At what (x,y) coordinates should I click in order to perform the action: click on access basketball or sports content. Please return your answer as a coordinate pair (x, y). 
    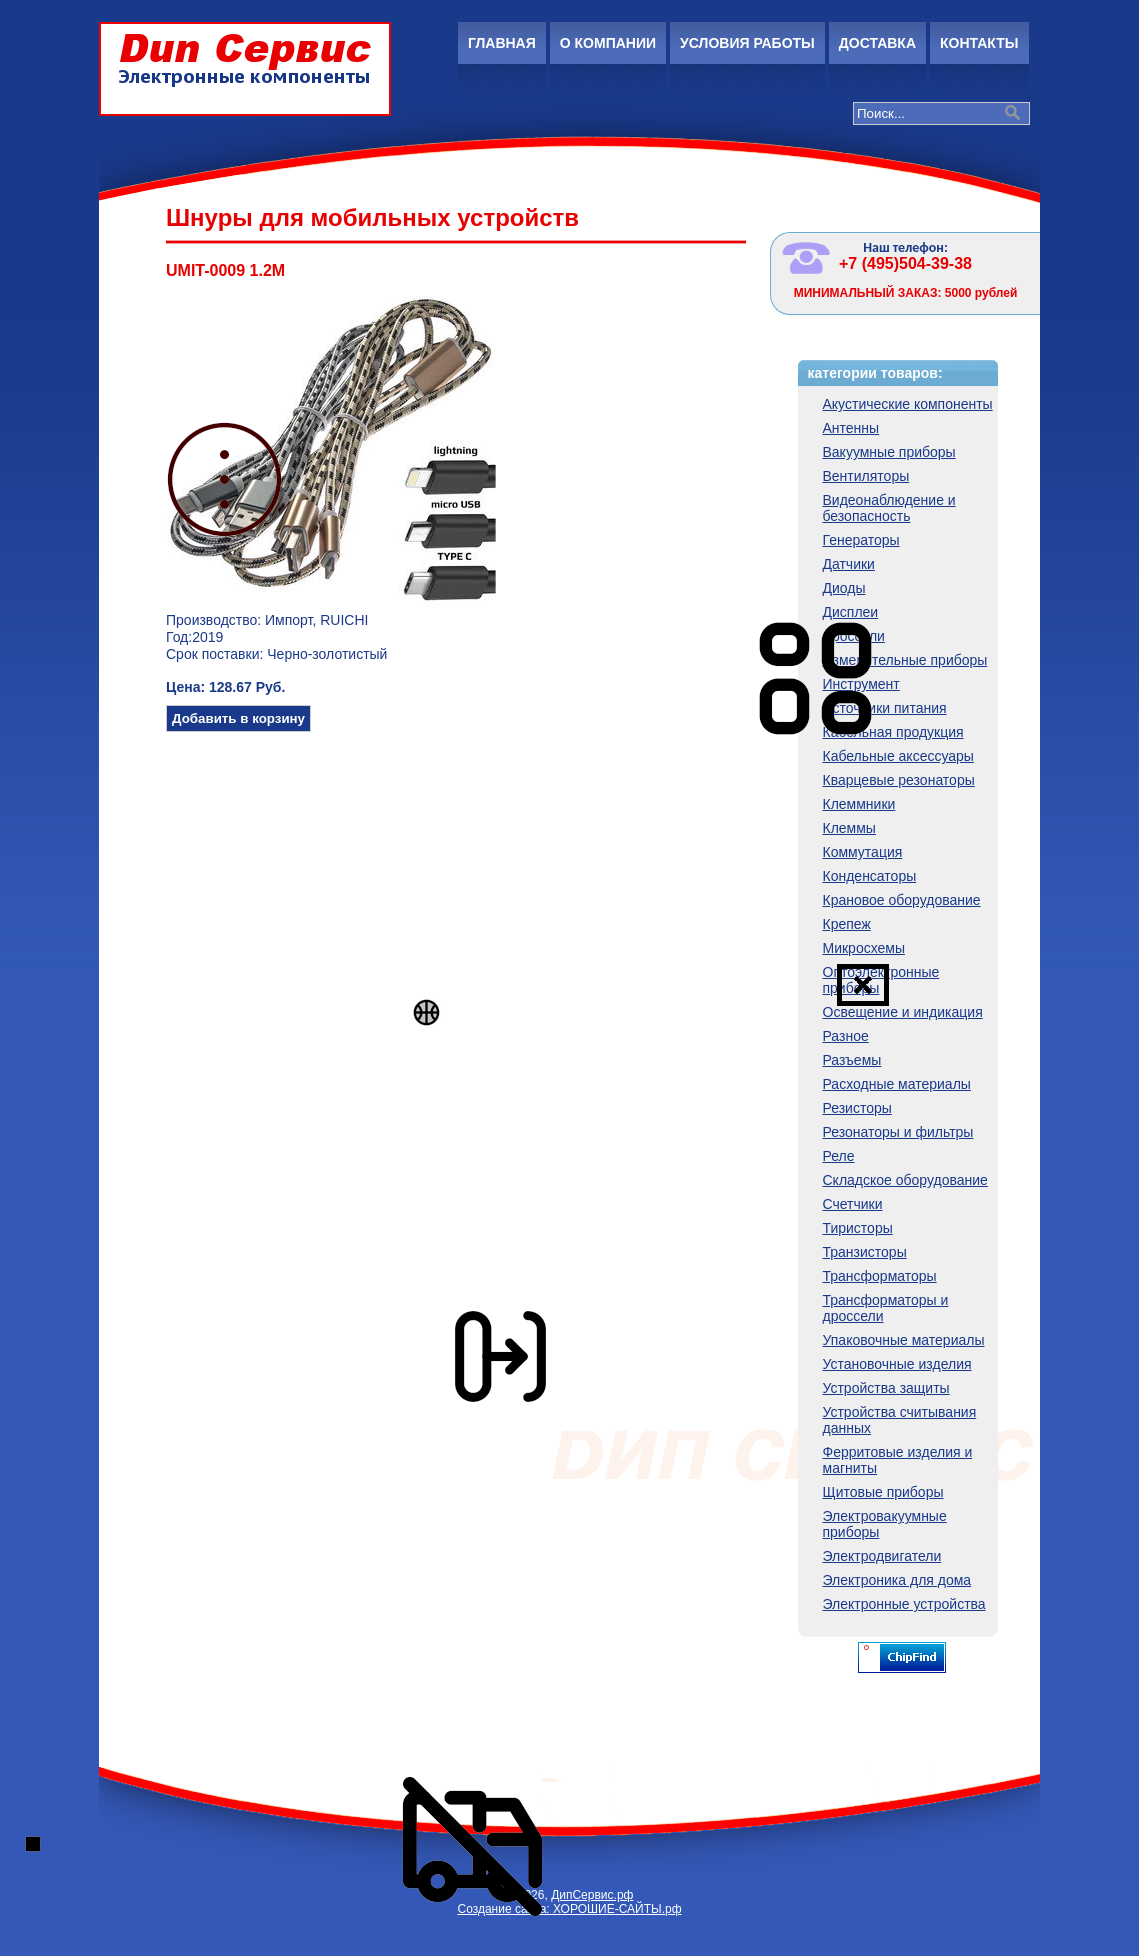
    Looking at the image, I should click on (426, 1012).